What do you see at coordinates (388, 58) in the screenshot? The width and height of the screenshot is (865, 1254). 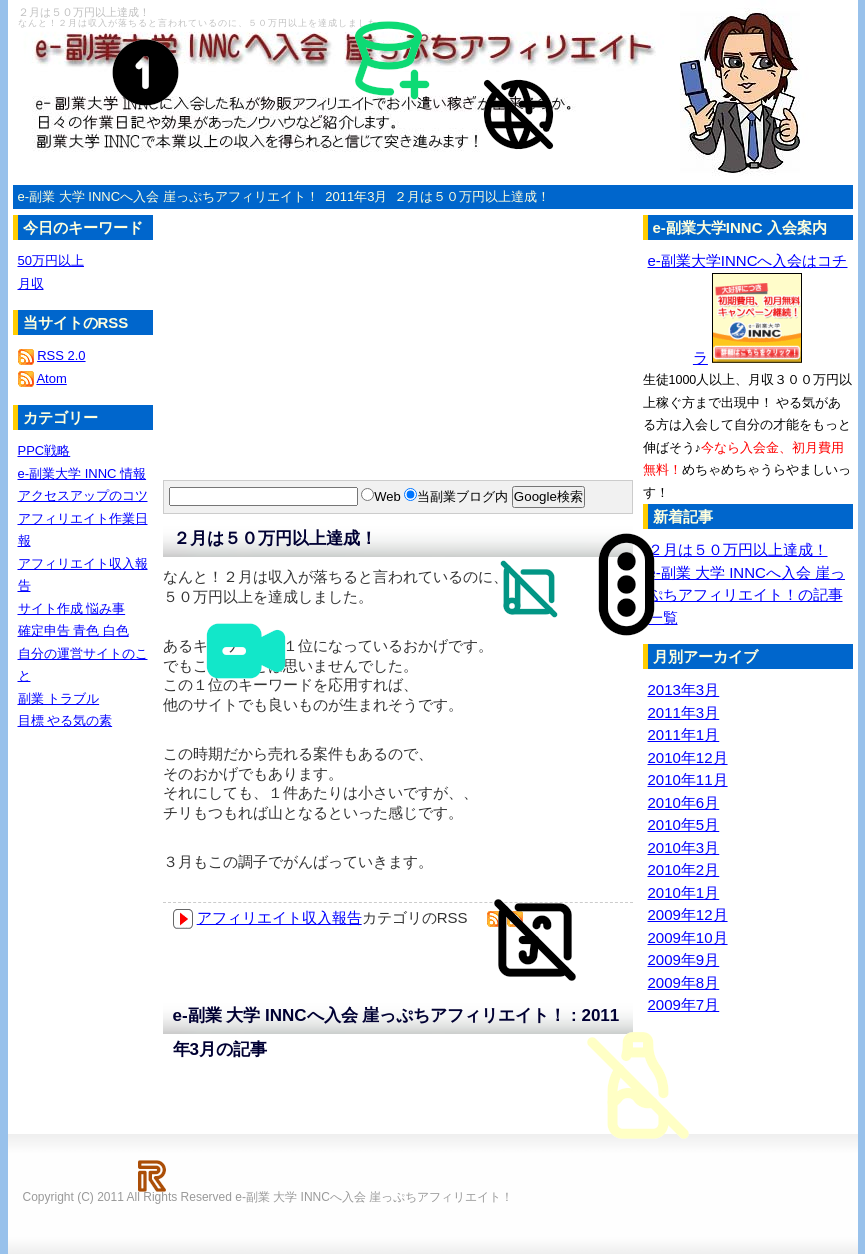 I see `add a new diabolo or juggling item` at bounding box center [388, 58].